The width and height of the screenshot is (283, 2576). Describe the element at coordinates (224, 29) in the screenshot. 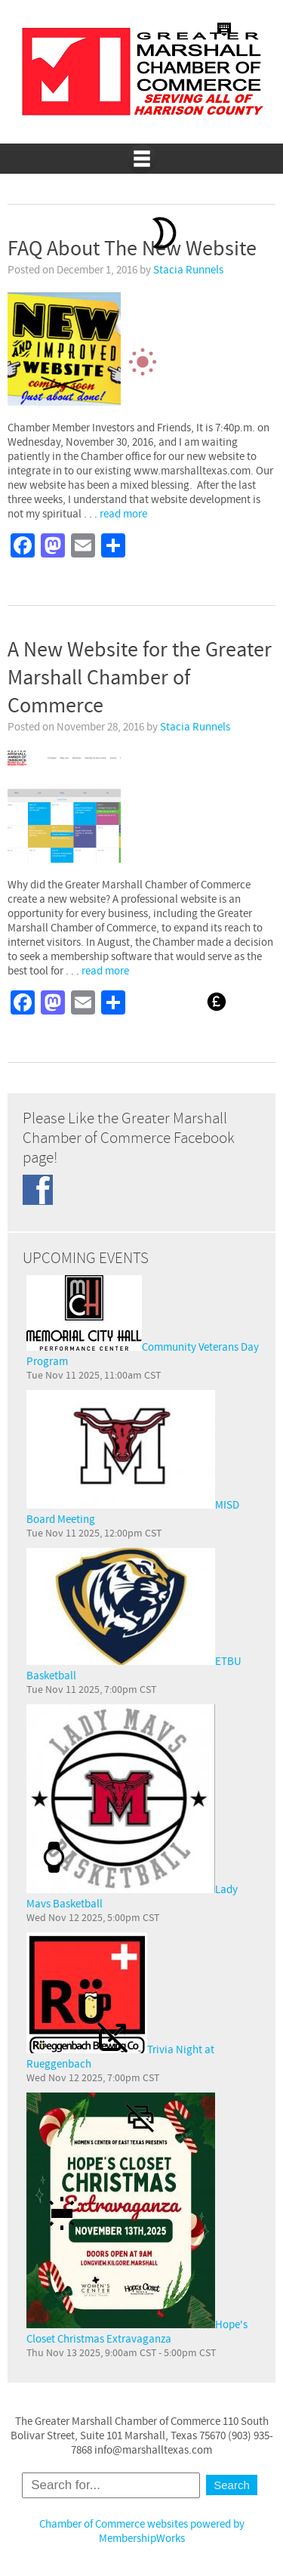

I see `hide the on-screen keyboard` at that location.